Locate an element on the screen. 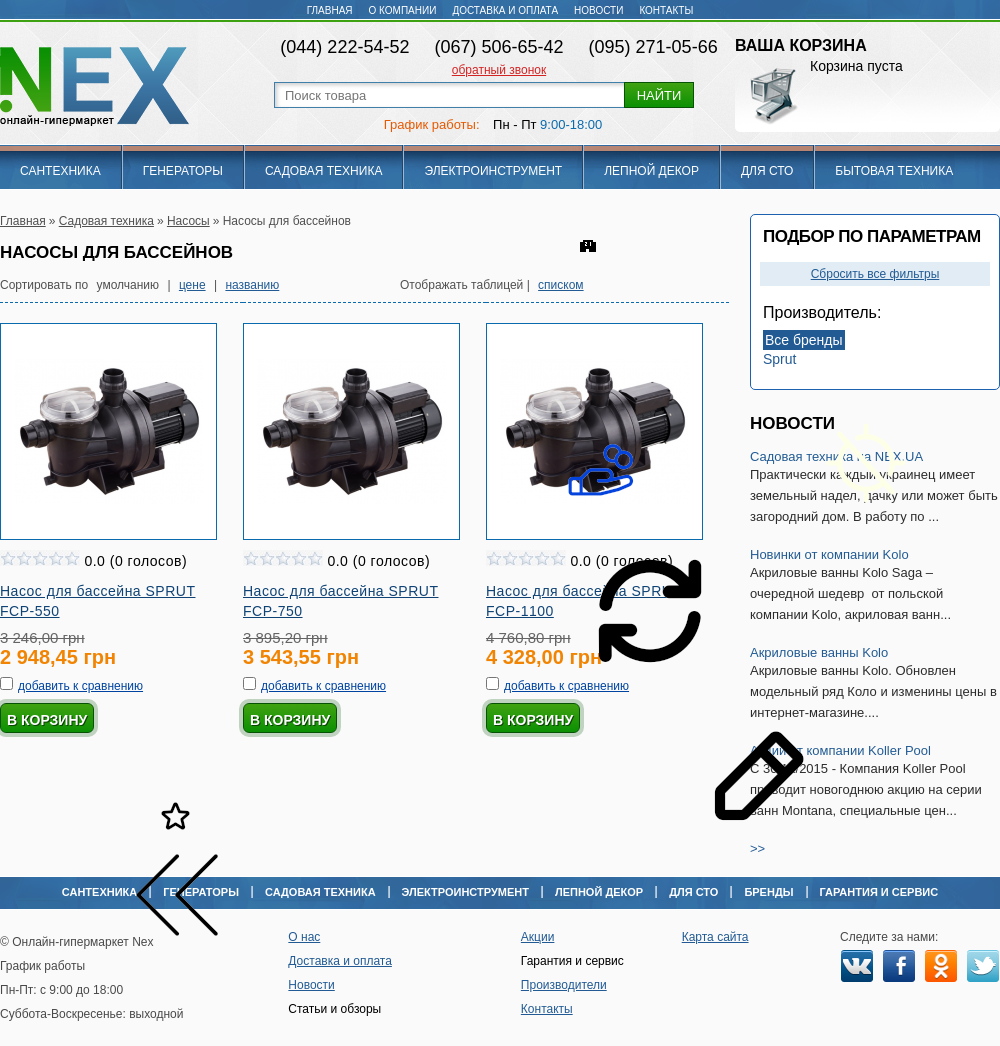  find nearby convenience stores is located at coordinates (588, 246).